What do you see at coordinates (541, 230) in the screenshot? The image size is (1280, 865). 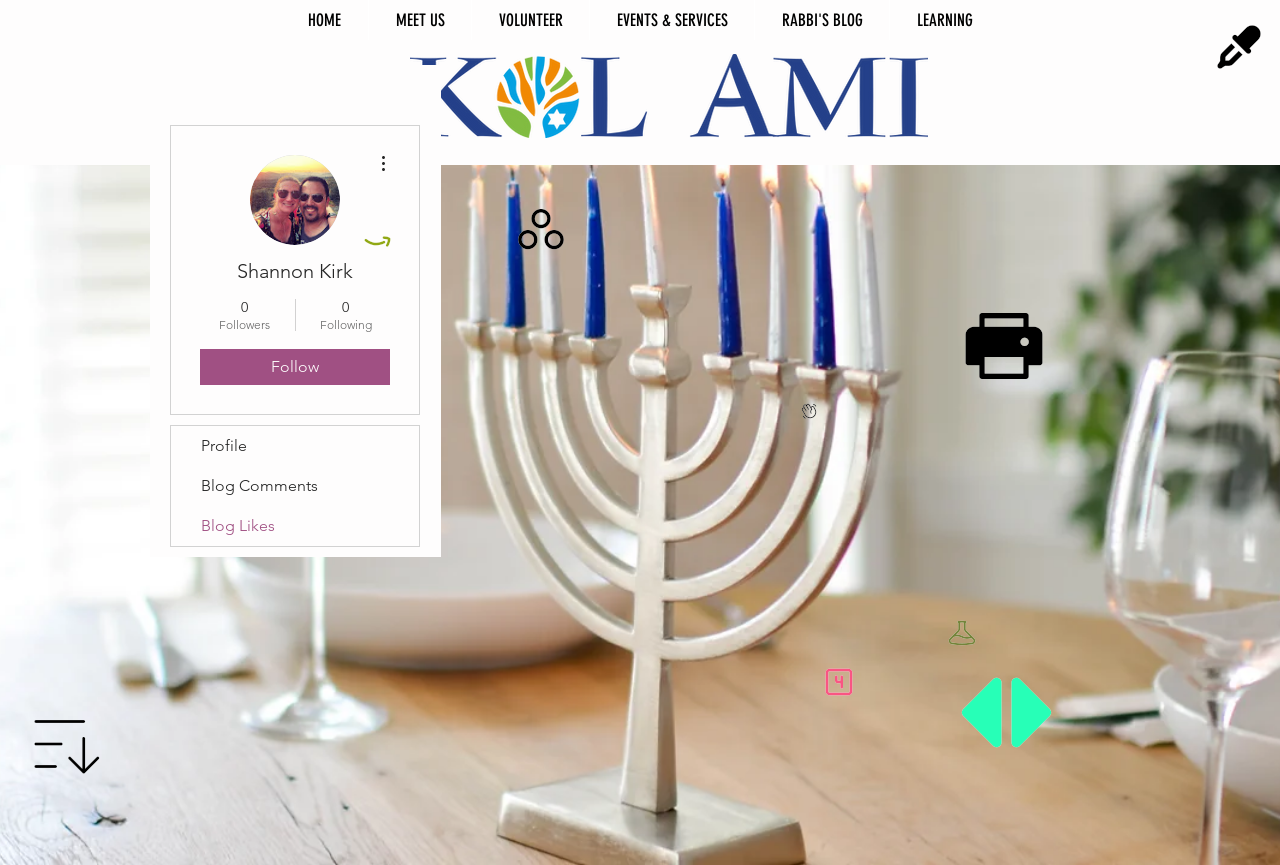 I see `group or cluster related items` at bounding box center [541, 230].